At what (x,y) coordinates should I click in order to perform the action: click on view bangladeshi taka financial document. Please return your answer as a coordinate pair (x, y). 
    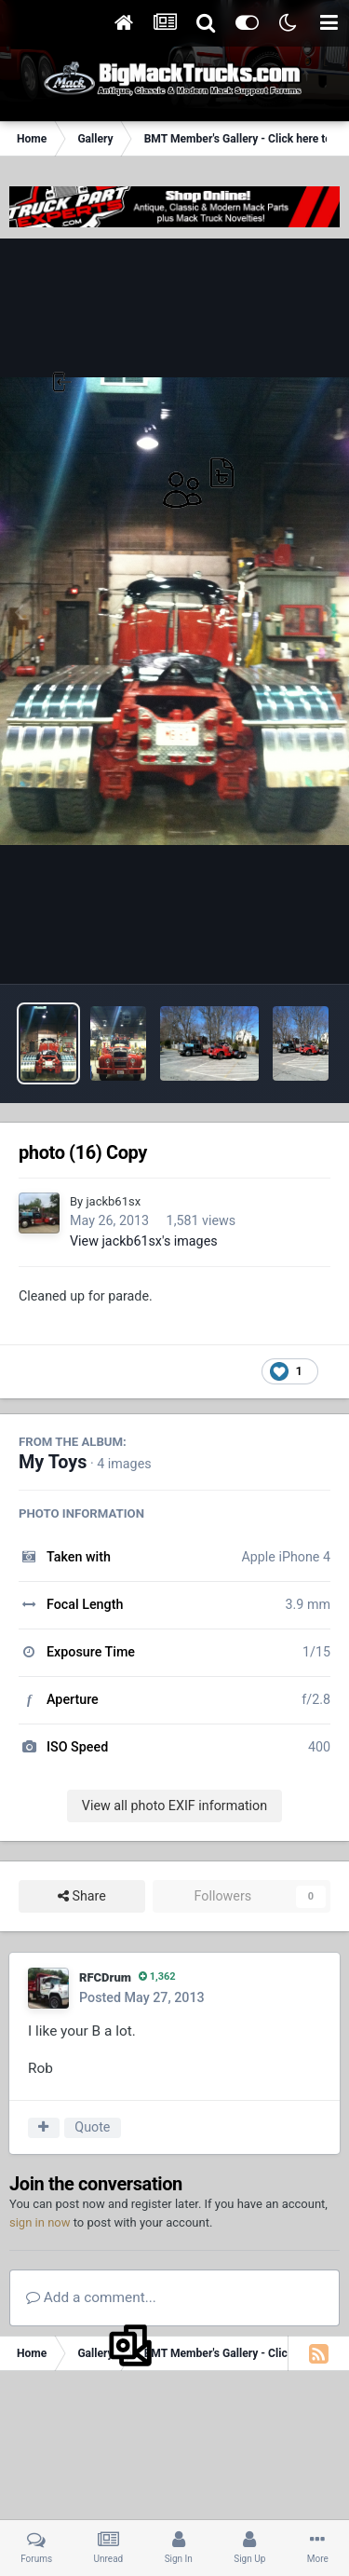
    Looking at the image, I should click on (221, 472).